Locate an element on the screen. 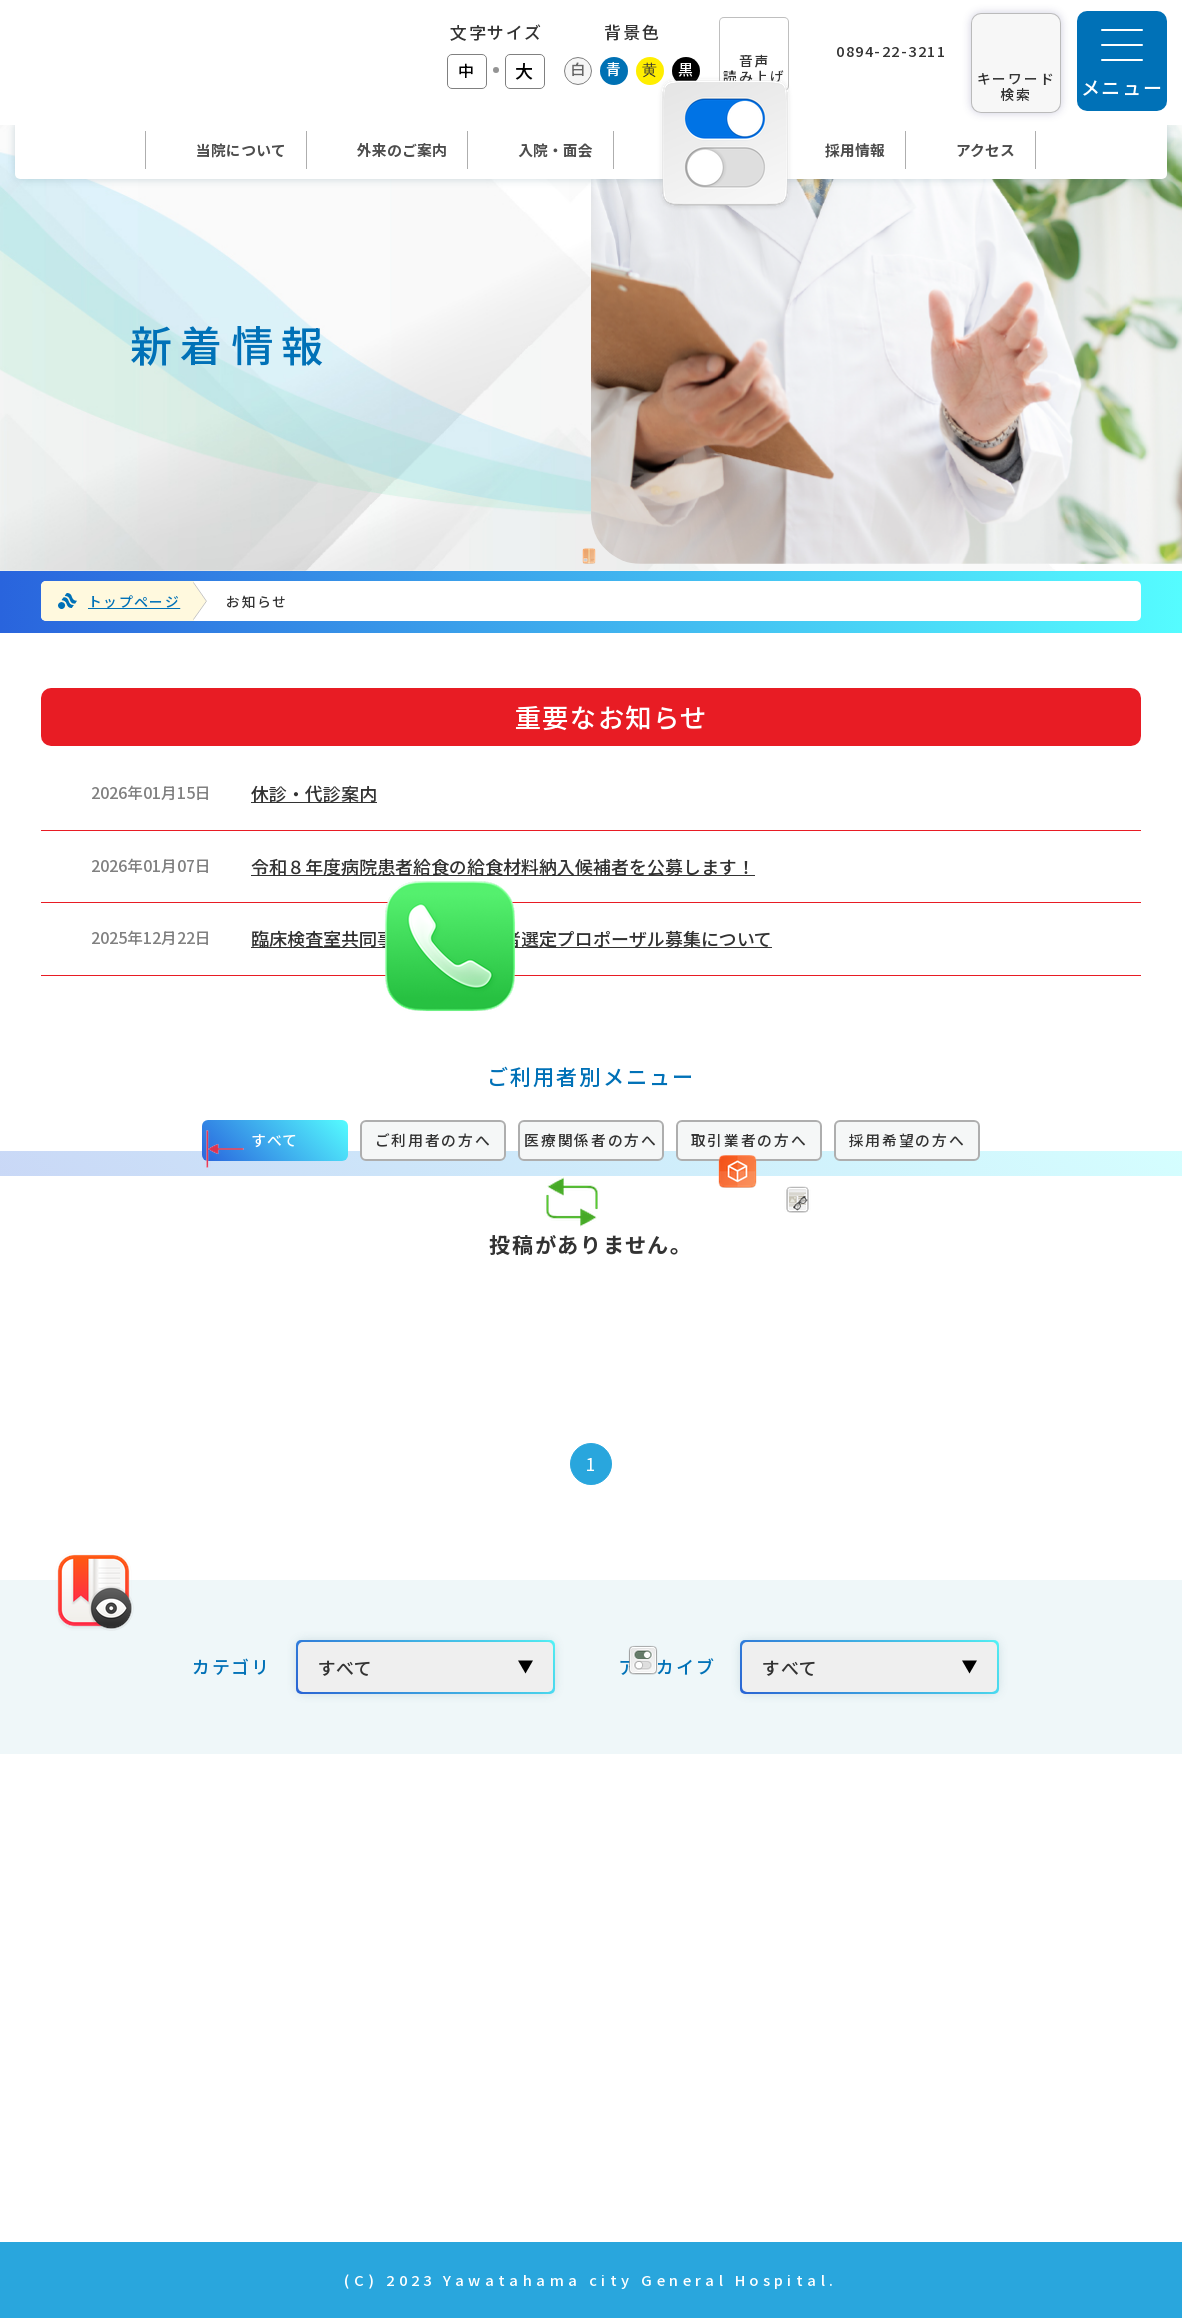 The image size is (1182, 2318). a compressed archive or package file is located at coordinates (589, 556).